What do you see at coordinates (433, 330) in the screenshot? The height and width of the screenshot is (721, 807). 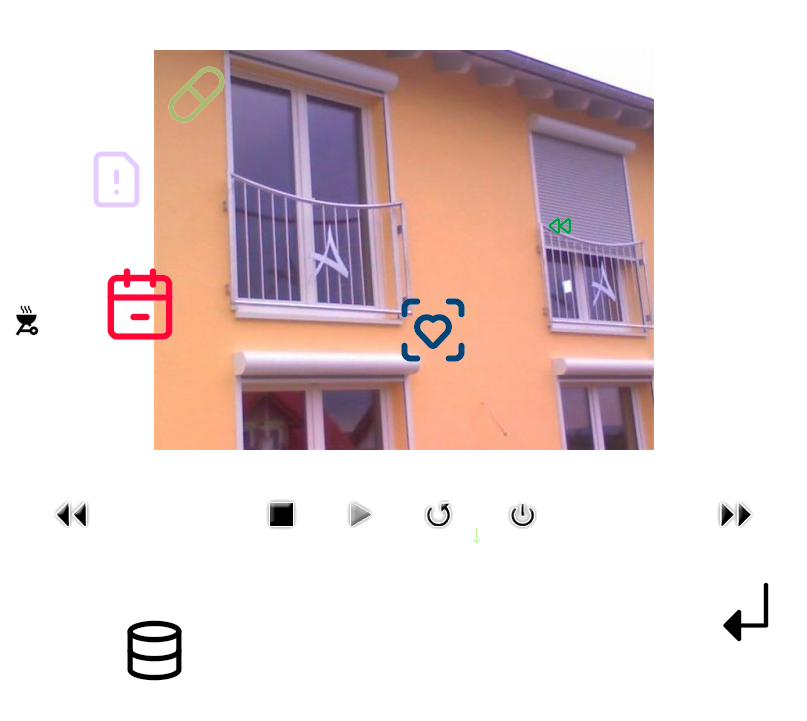 I see `scan or detect health vitals` at bounding box center [433, 330].